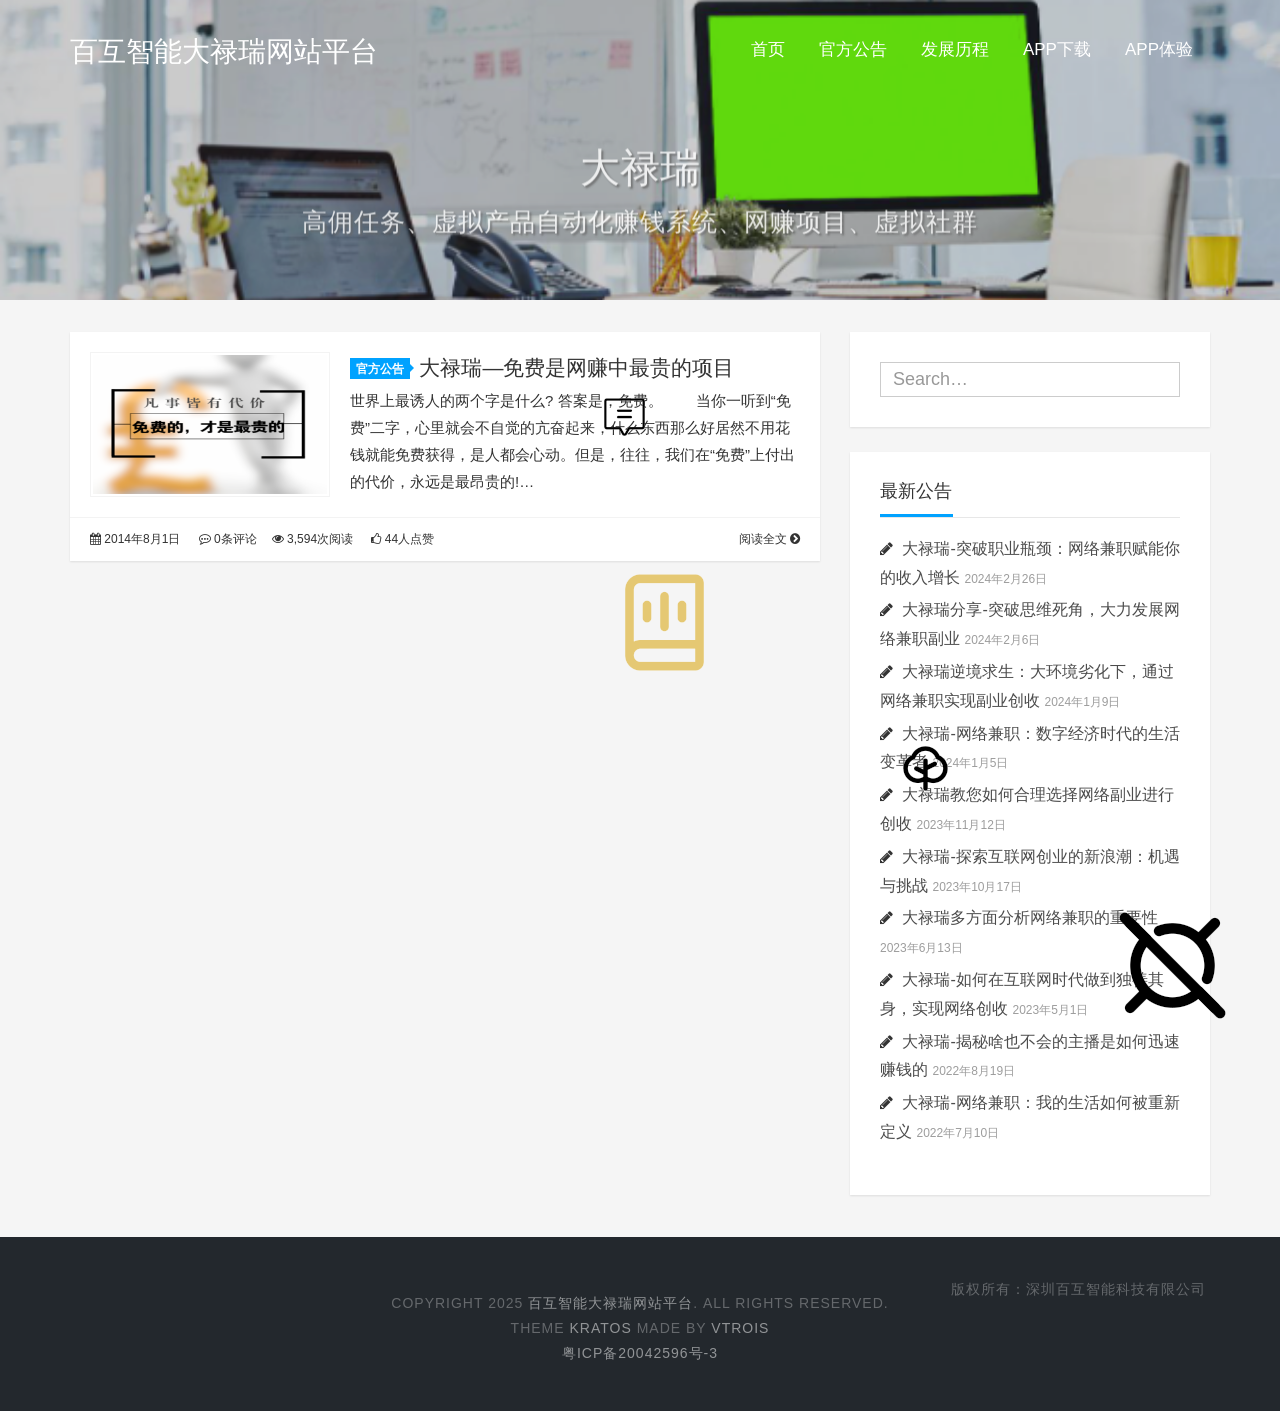 The height and width of the screenshot is (1411, 1280). Describe the element at coordinates (1172, 965) in the screenshot. I see `disable currency or payment features` at that location.